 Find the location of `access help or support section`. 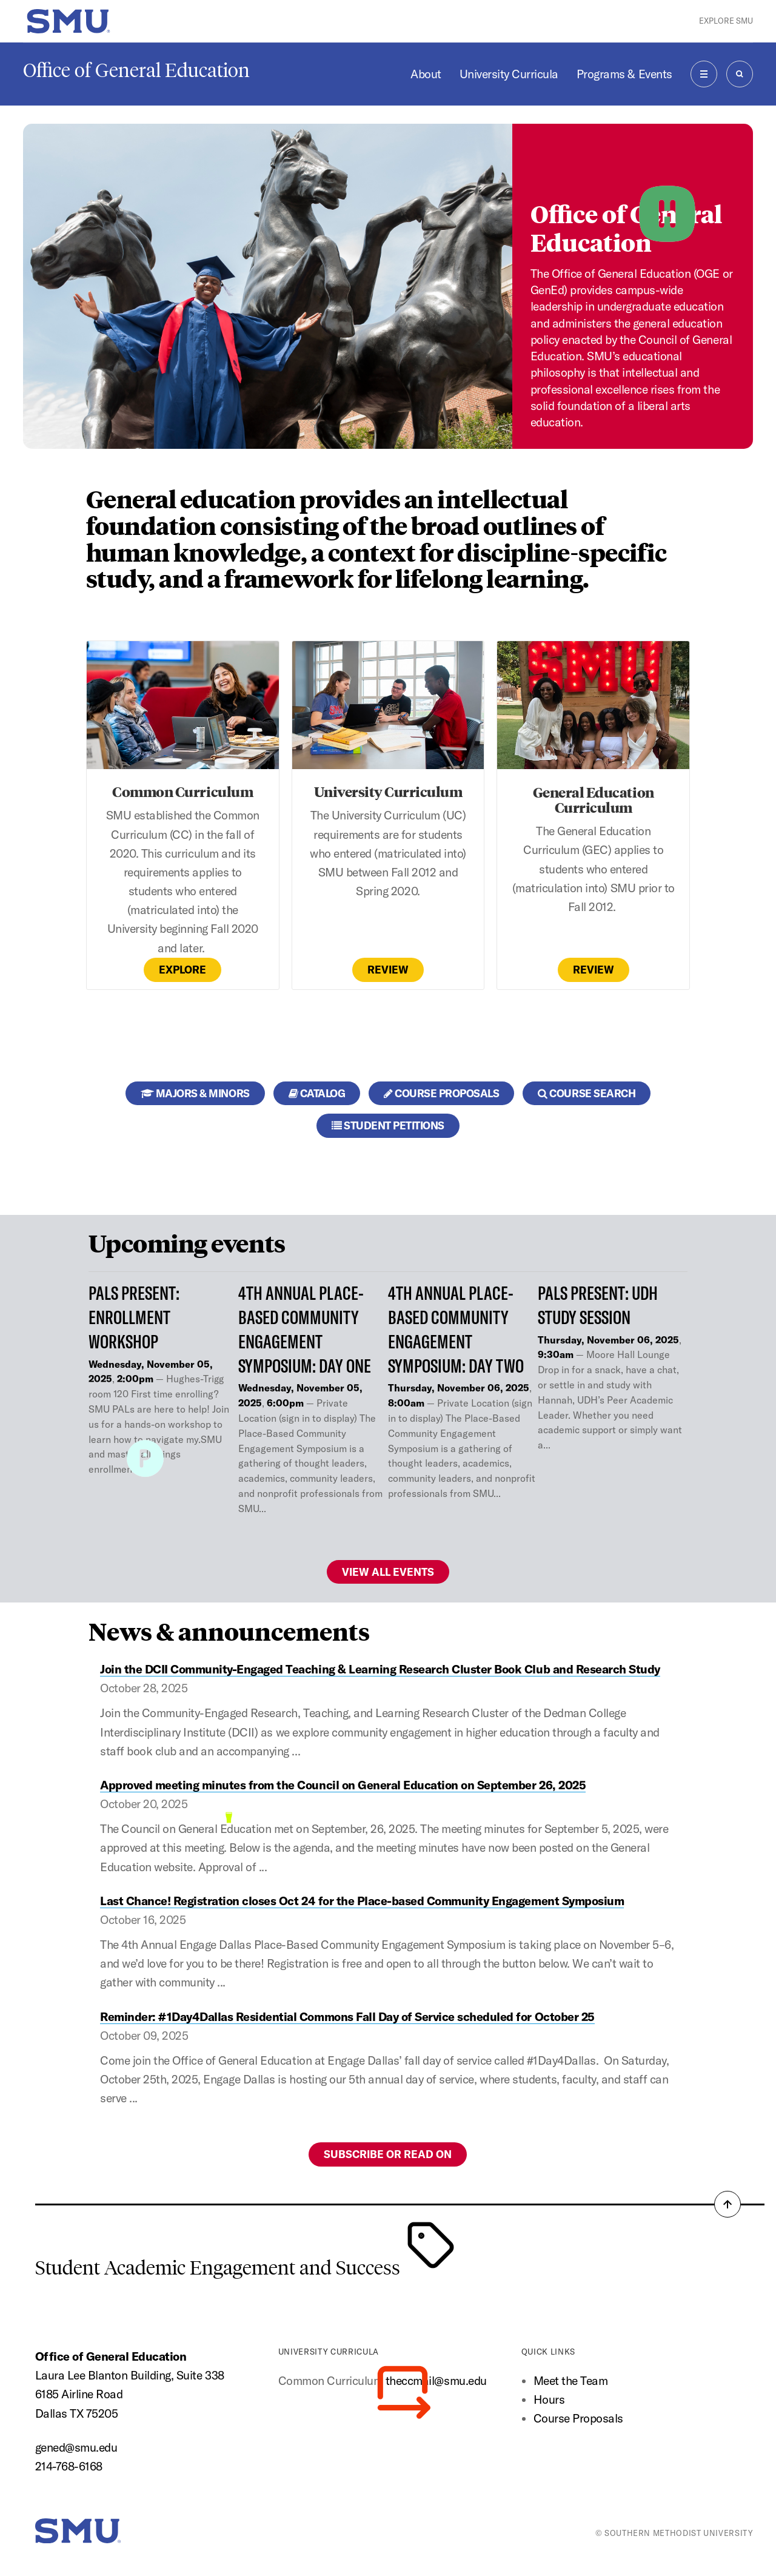

access help or support section is located at coordinates (667, 214).